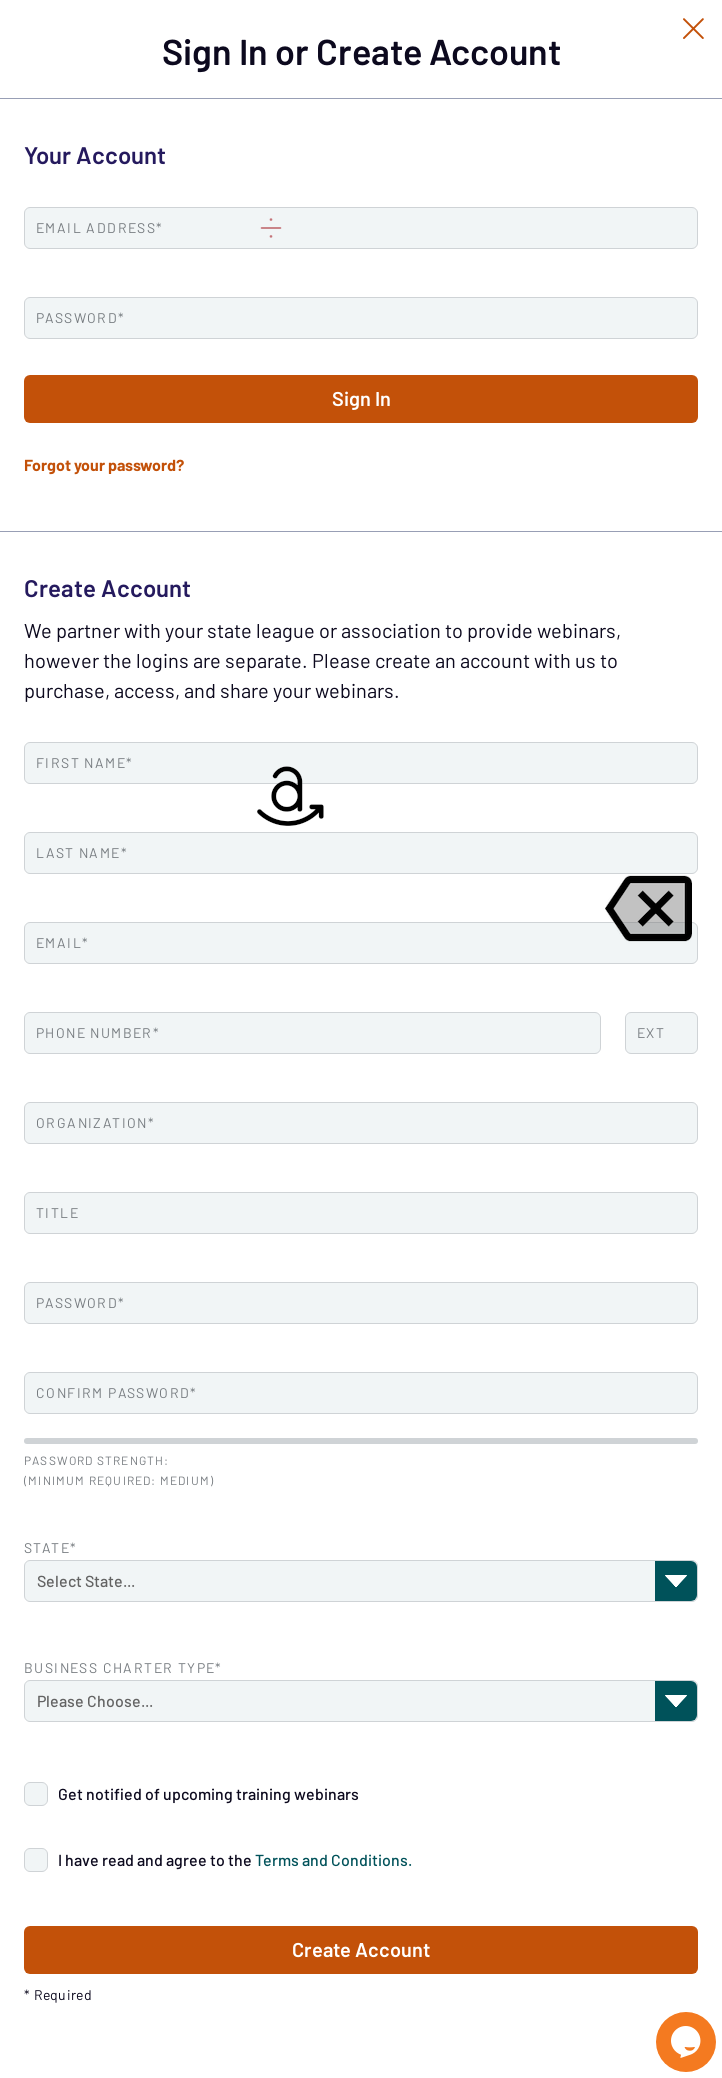  I want to click on open the Amazon app or website, so click(288, 795).